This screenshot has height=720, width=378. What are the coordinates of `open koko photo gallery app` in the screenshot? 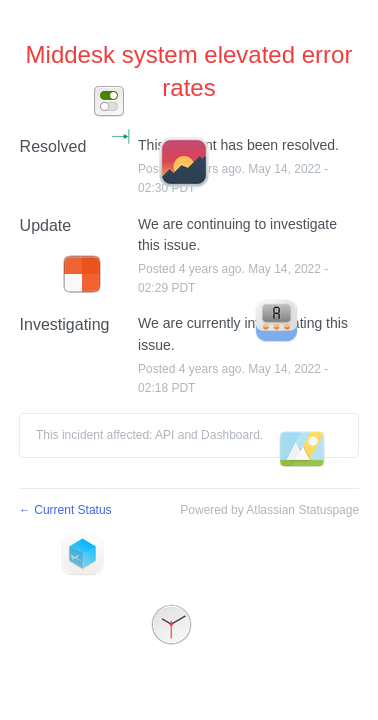 It's located at (184, 162).